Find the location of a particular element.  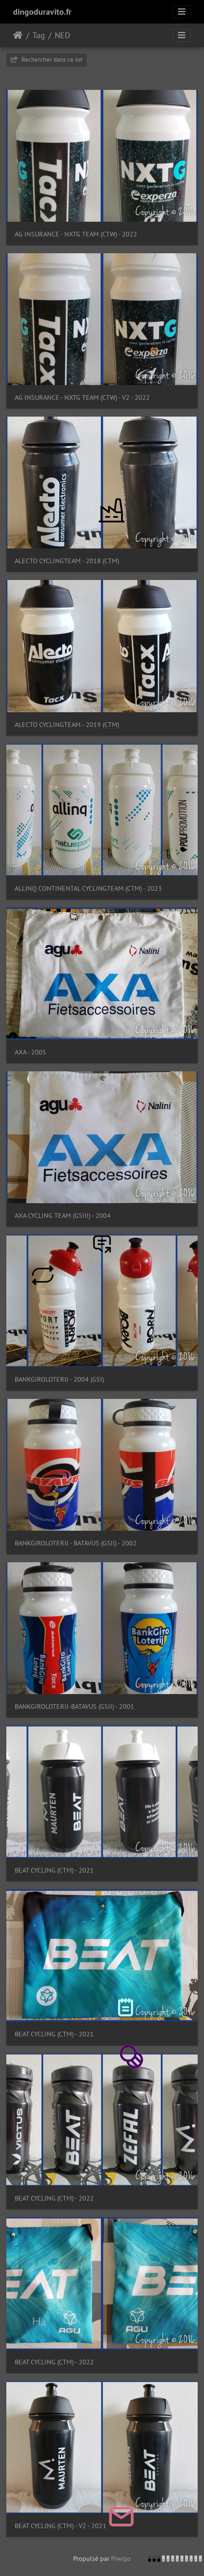

subtract or remove a shape from selection is located at coordinates (131, 2057).